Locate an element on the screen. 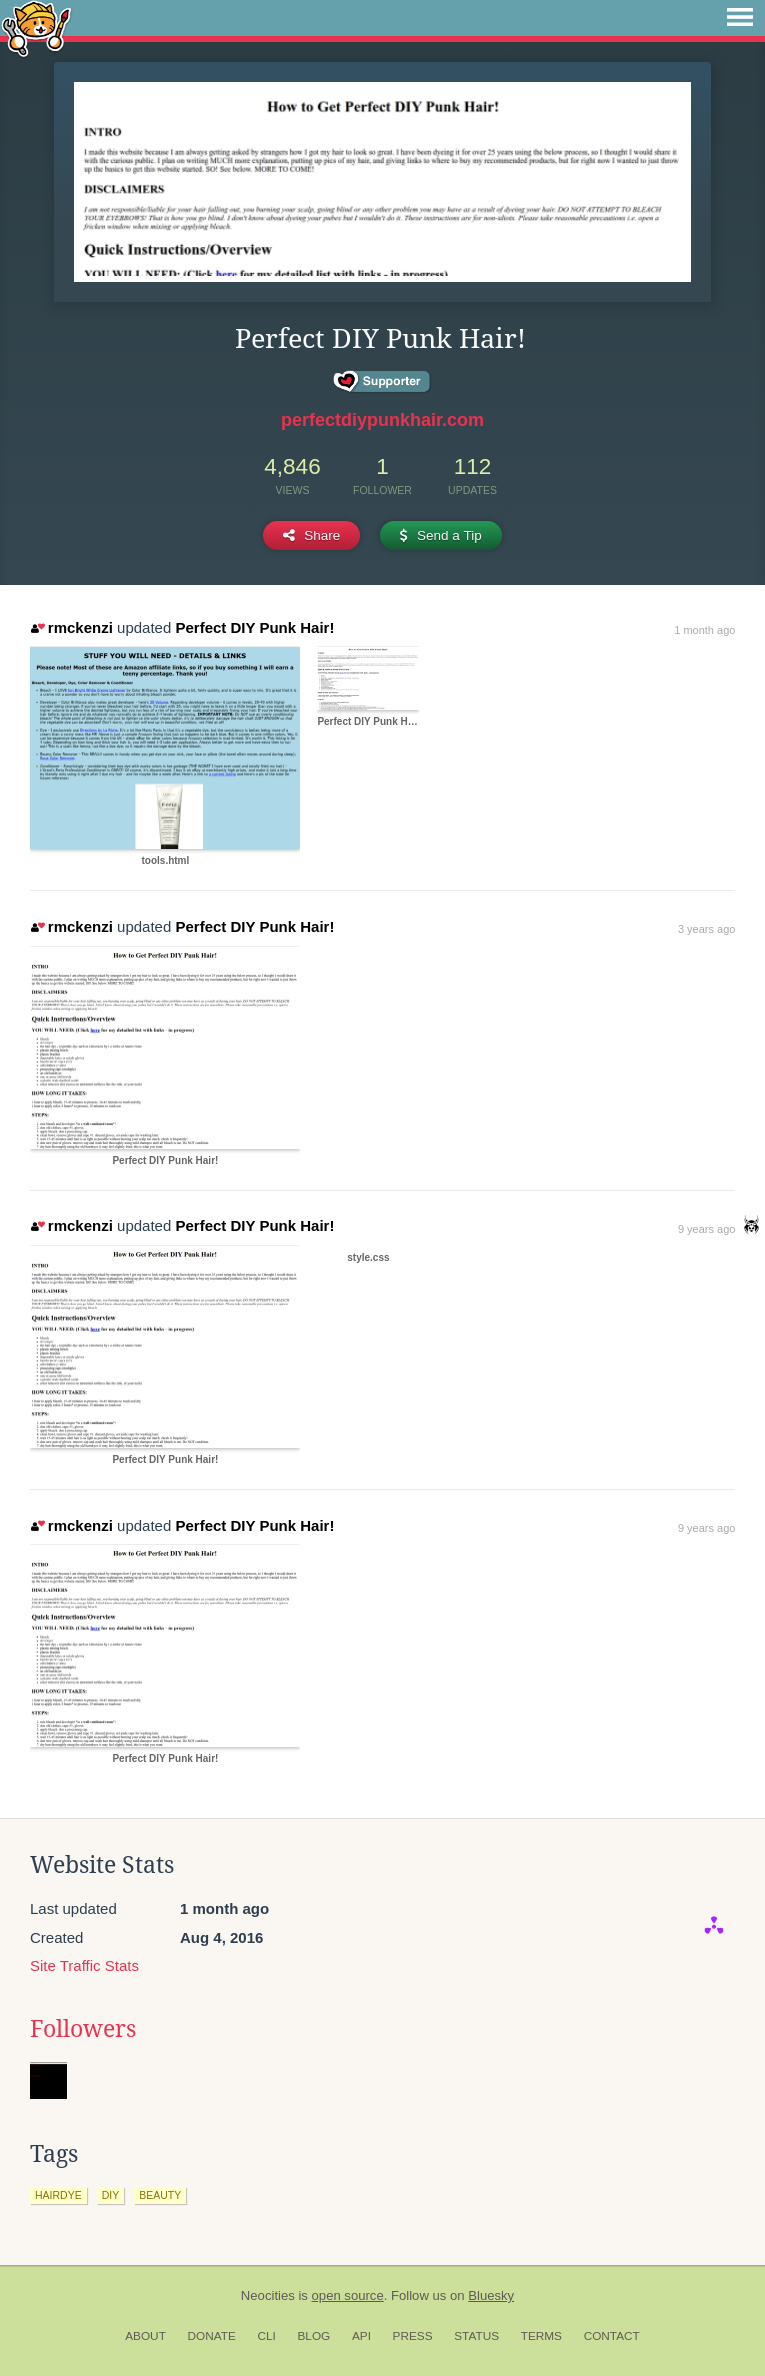  indicates radioactive or hazardous material is located at coordinates (714, 1925).